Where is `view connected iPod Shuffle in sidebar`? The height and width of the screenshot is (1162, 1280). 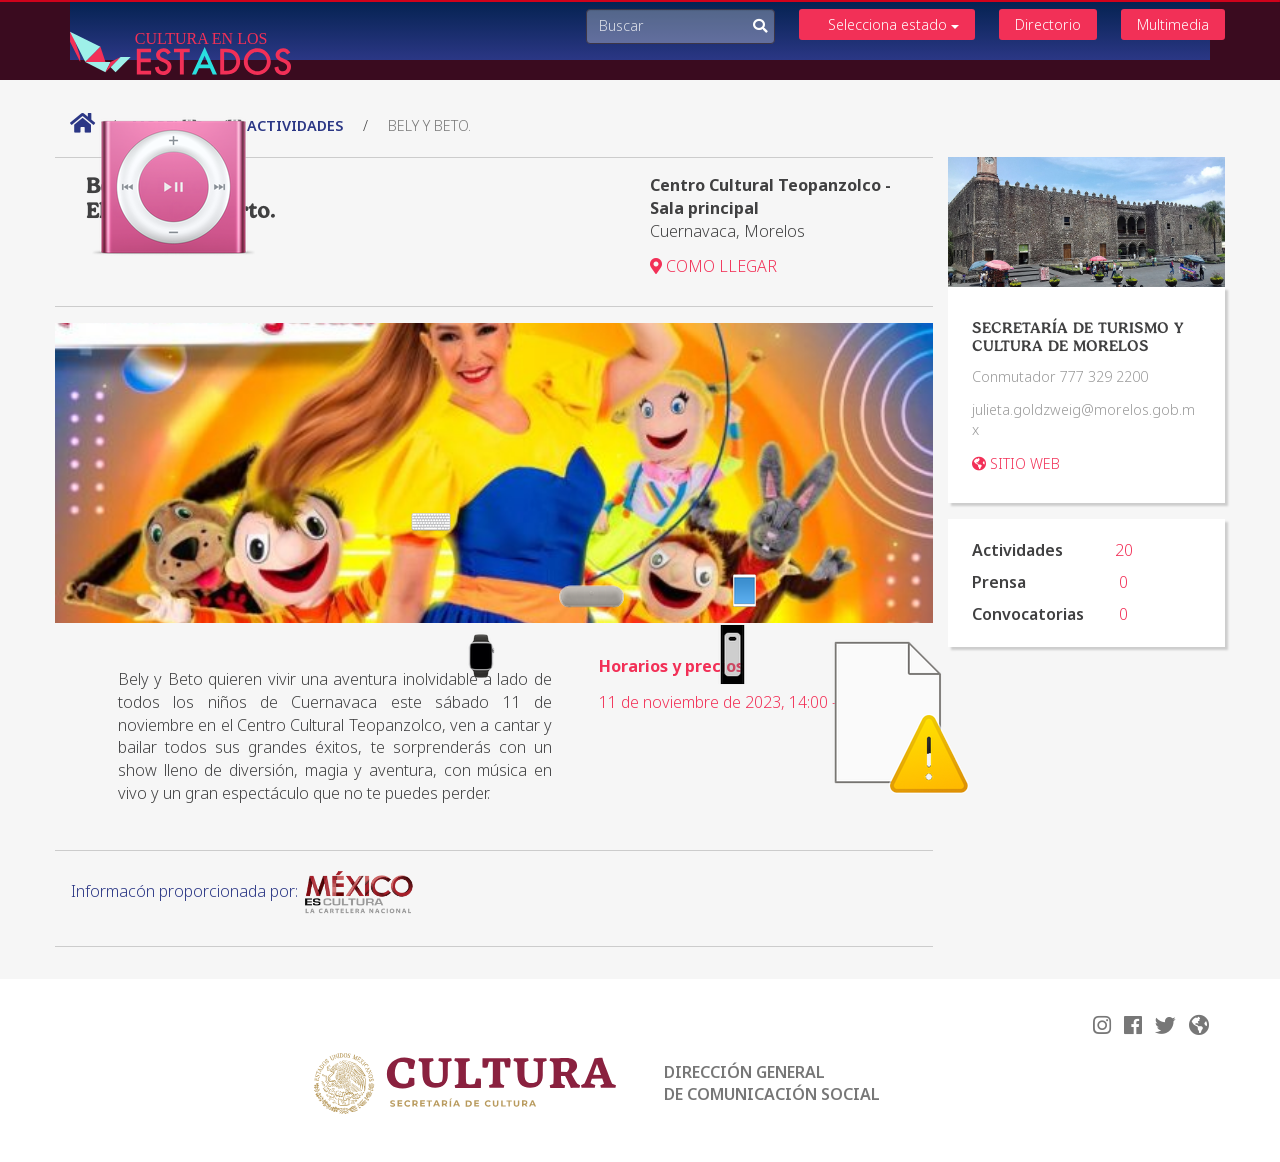
view connected iPod Shuffle in sidebar is located at coordinates (732, 654).